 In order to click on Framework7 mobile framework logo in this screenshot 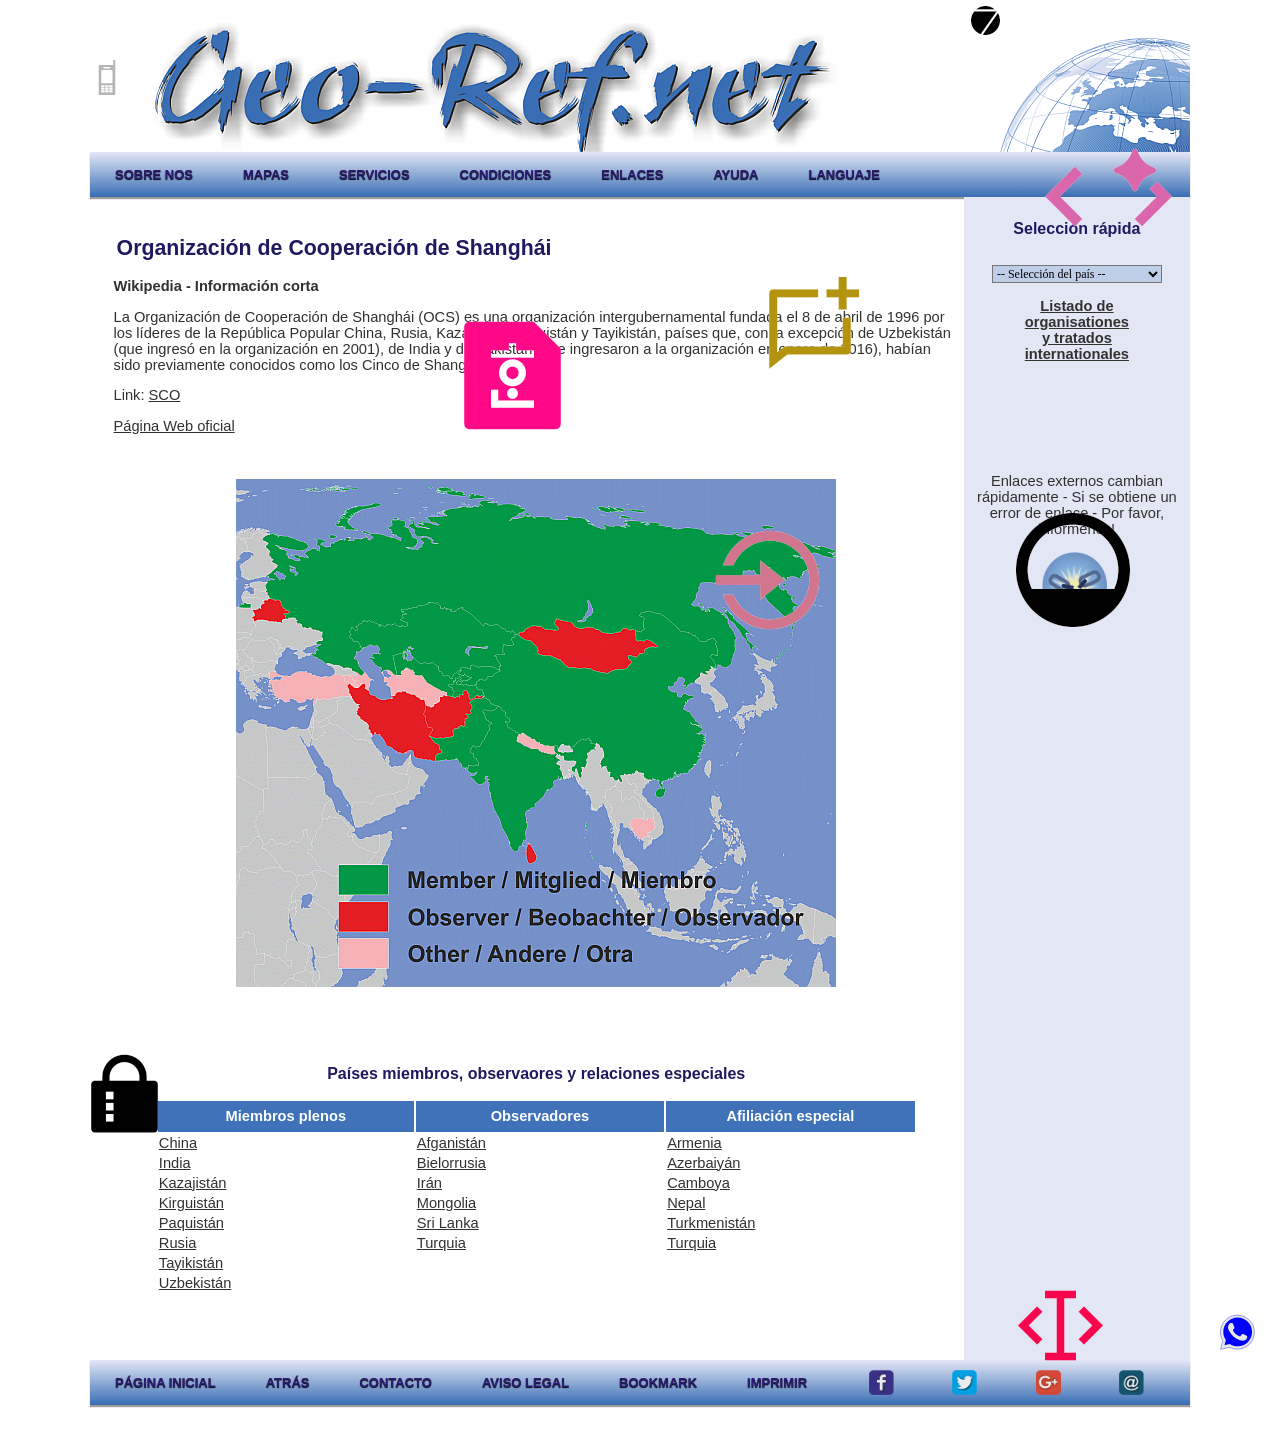, I will do `click(985, 20)`.